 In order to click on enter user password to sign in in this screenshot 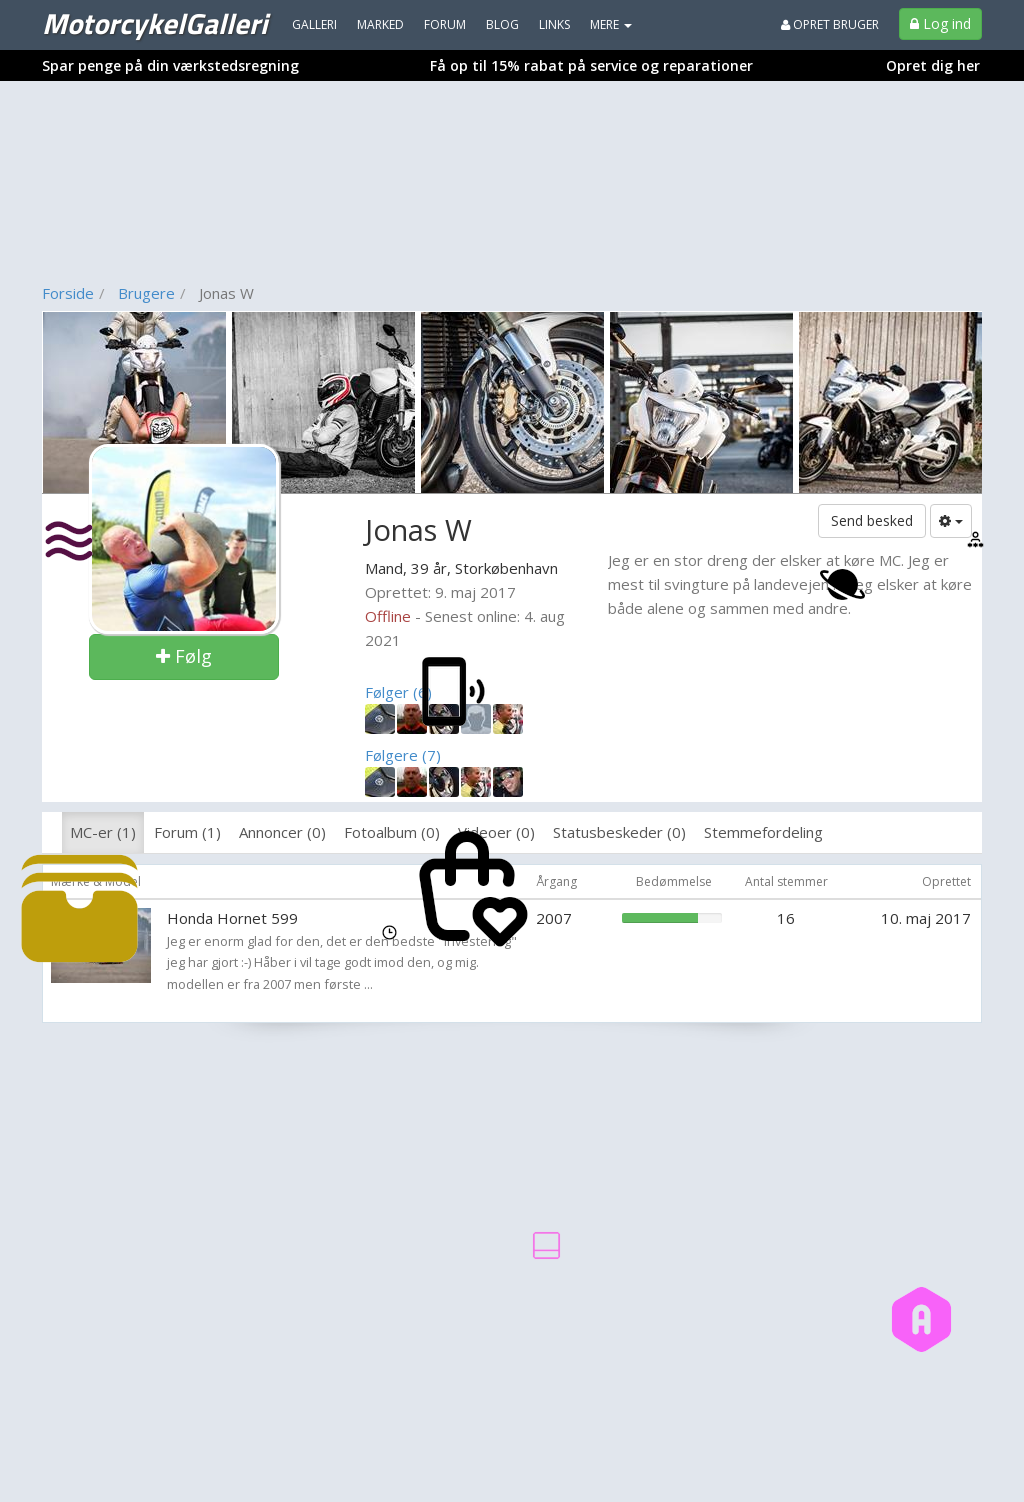, I will do `click(975, 539)`.